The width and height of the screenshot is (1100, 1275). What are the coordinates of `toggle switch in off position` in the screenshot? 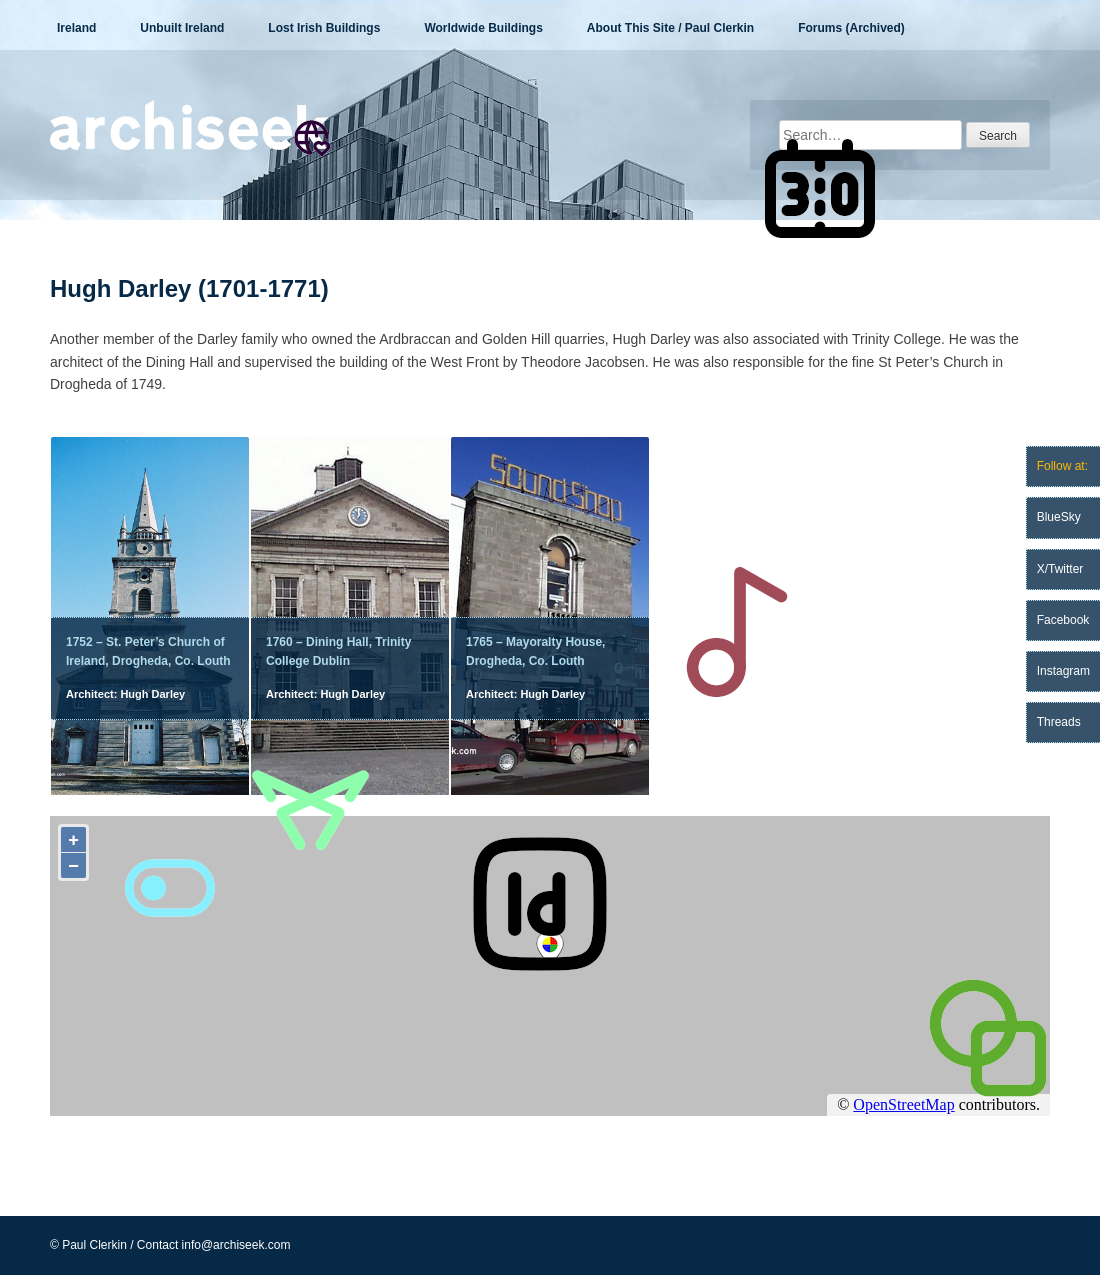 It's located at (170, 888).